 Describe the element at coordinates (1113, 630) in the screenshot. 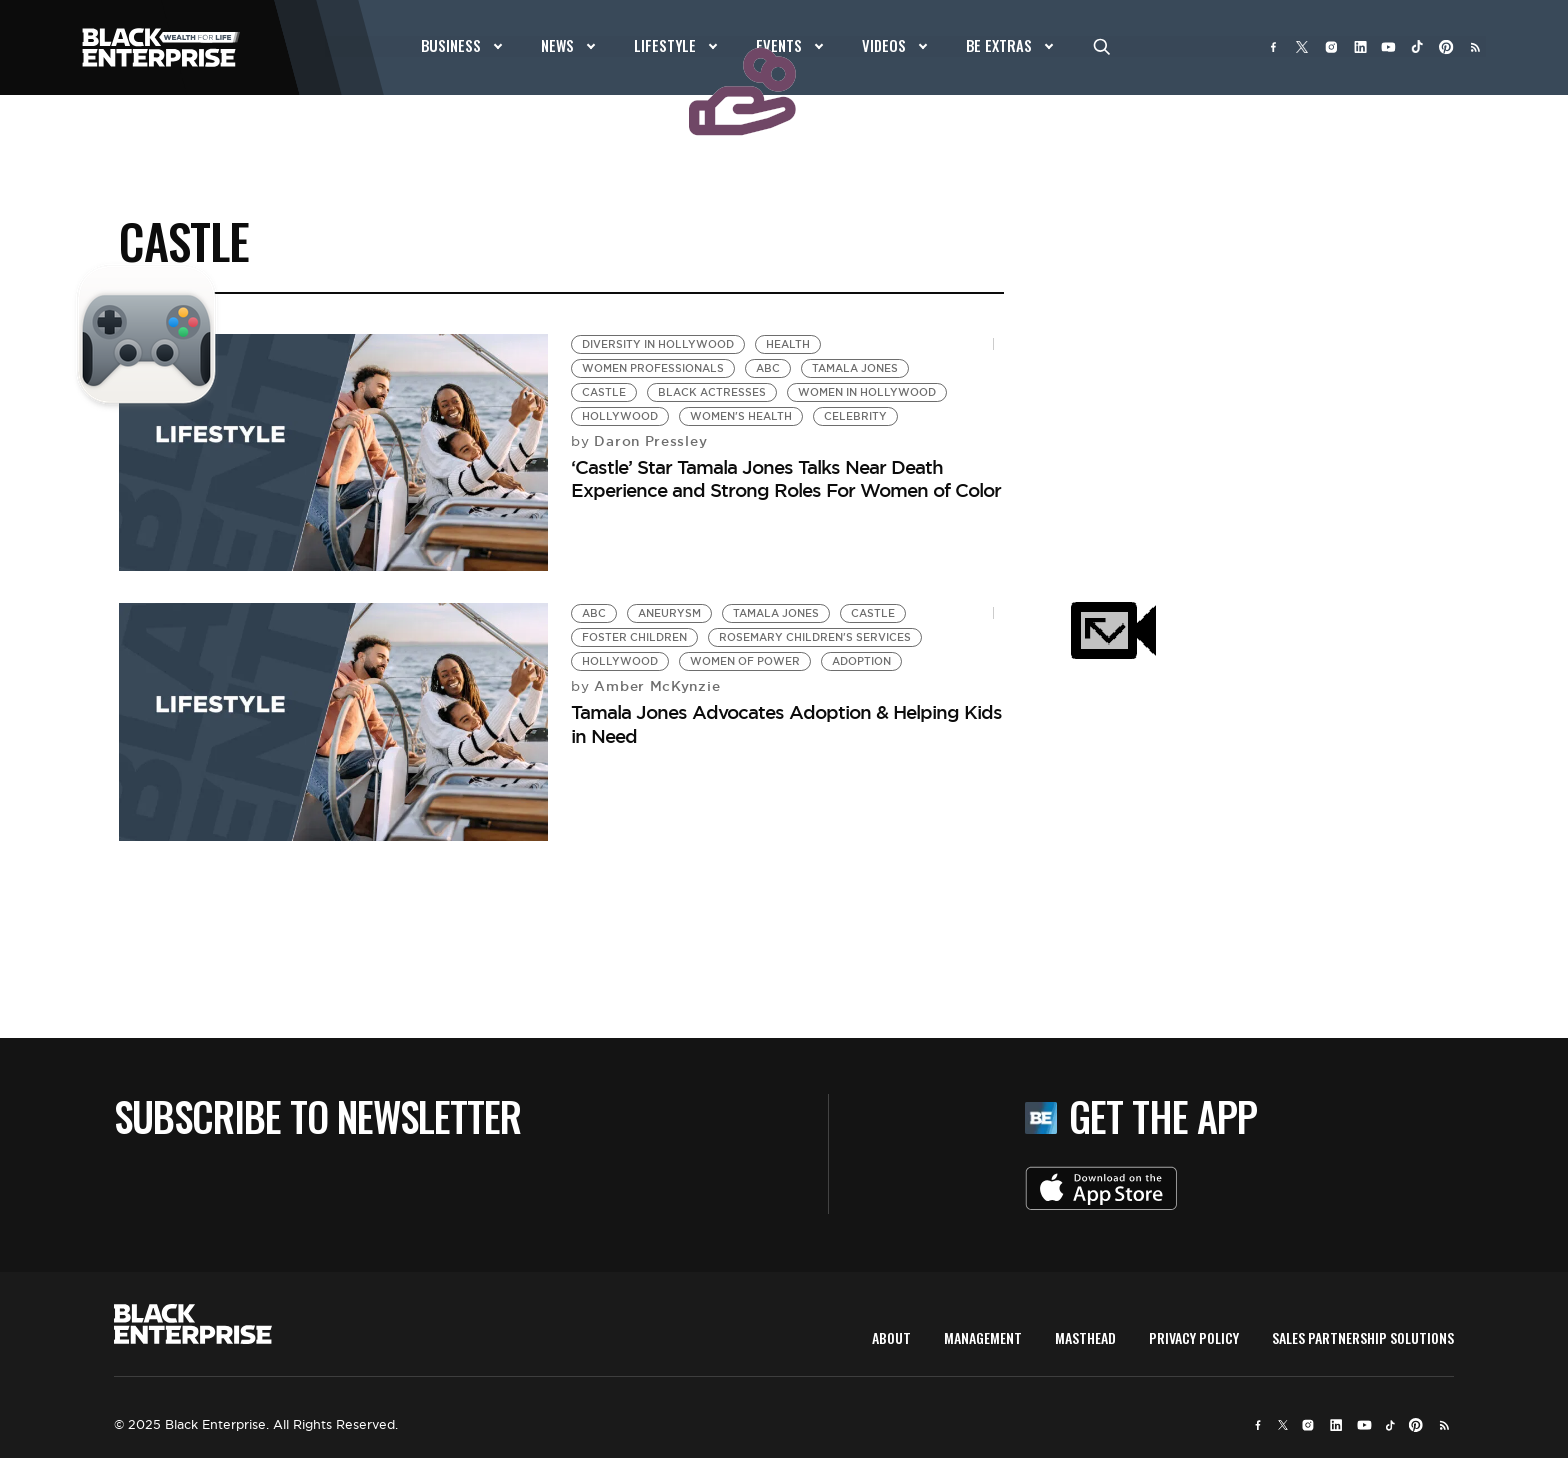

I see `indicates a missed video call` at that location.